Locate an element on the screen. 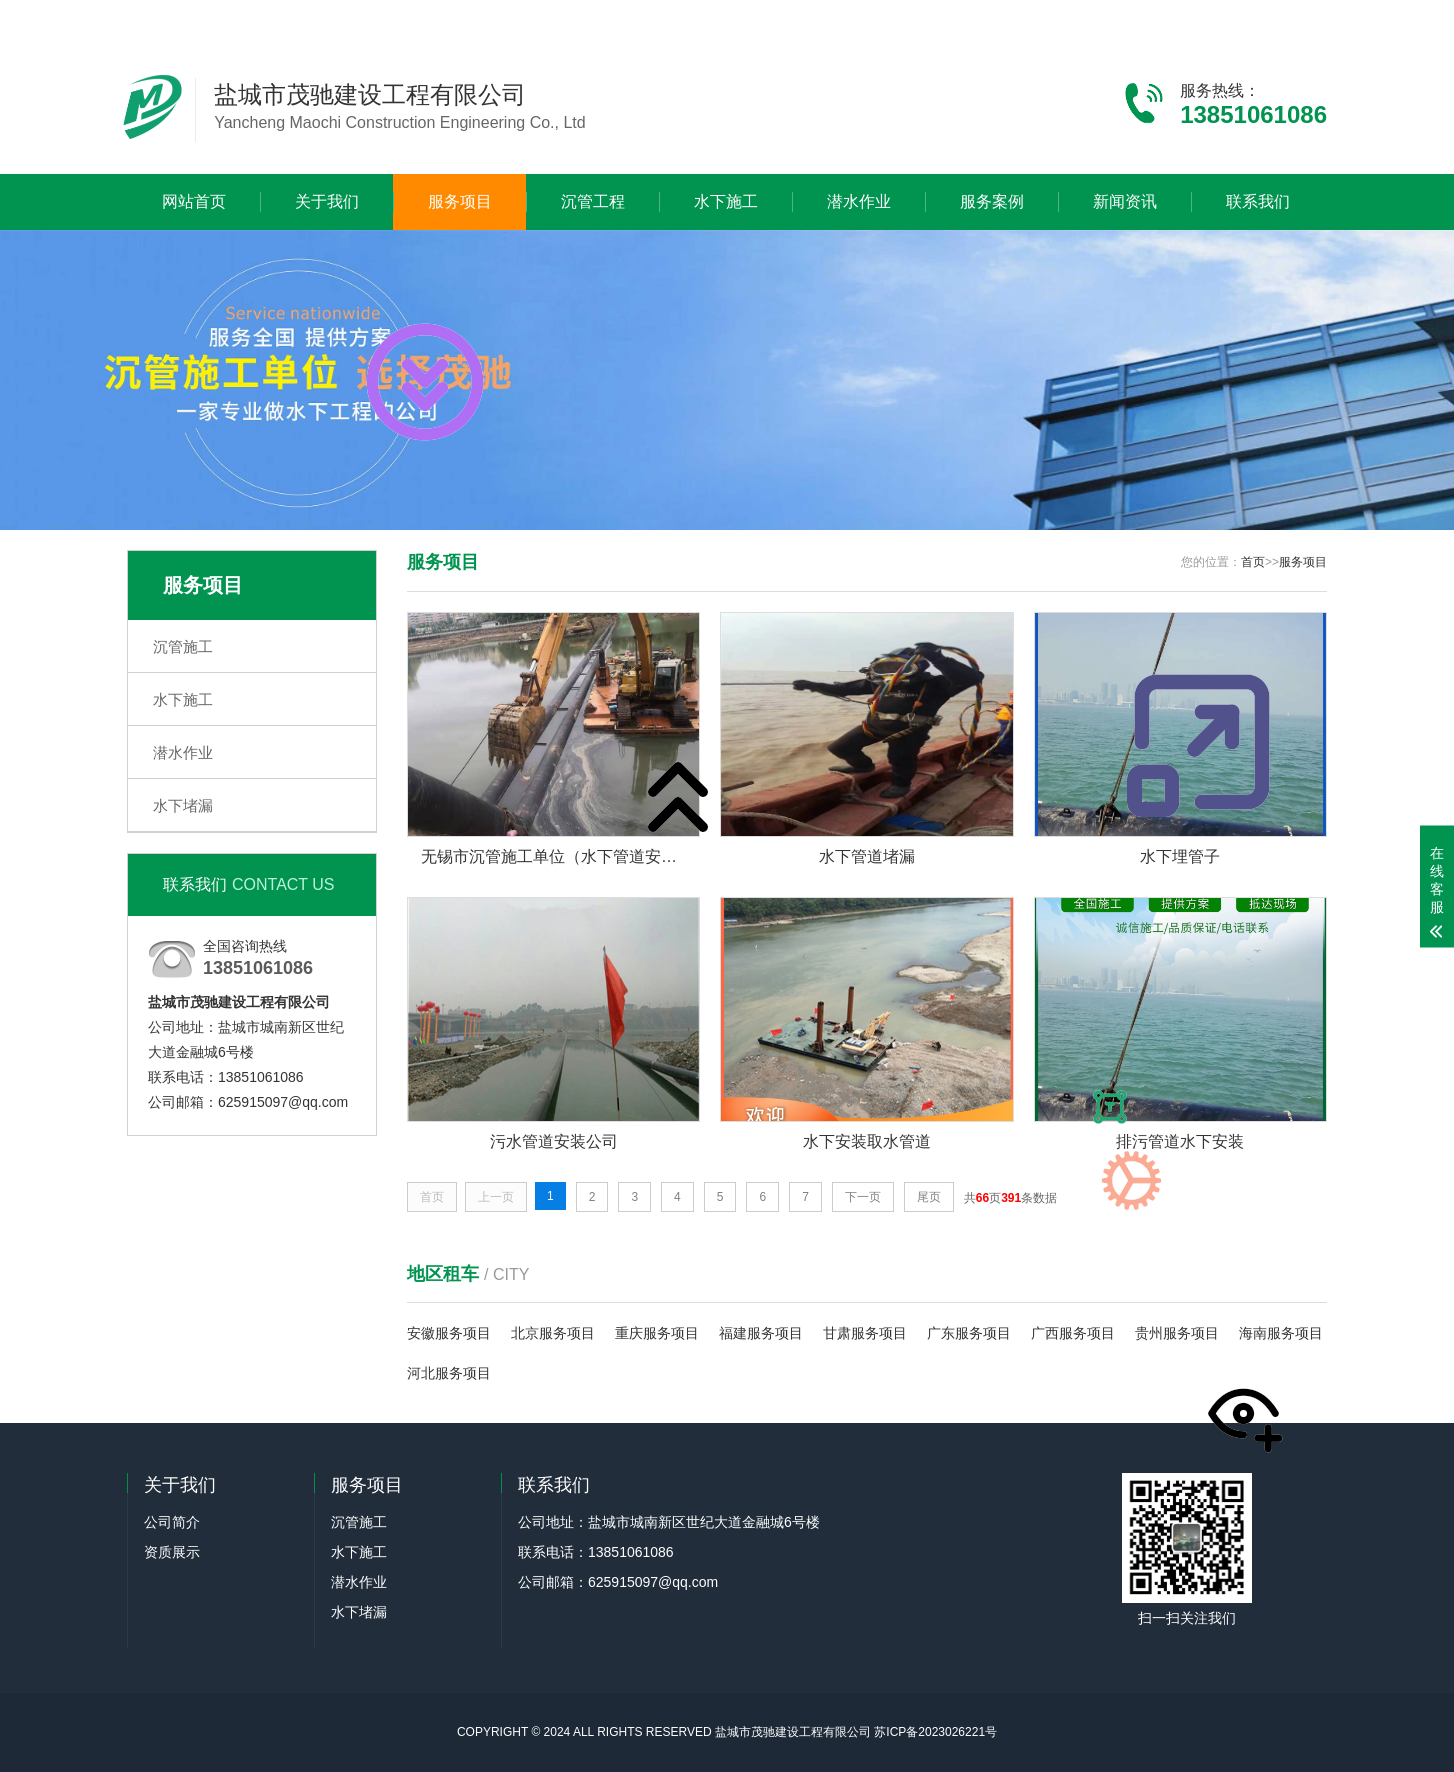  maximize window to full screen is located at coordinates (1202, 742).